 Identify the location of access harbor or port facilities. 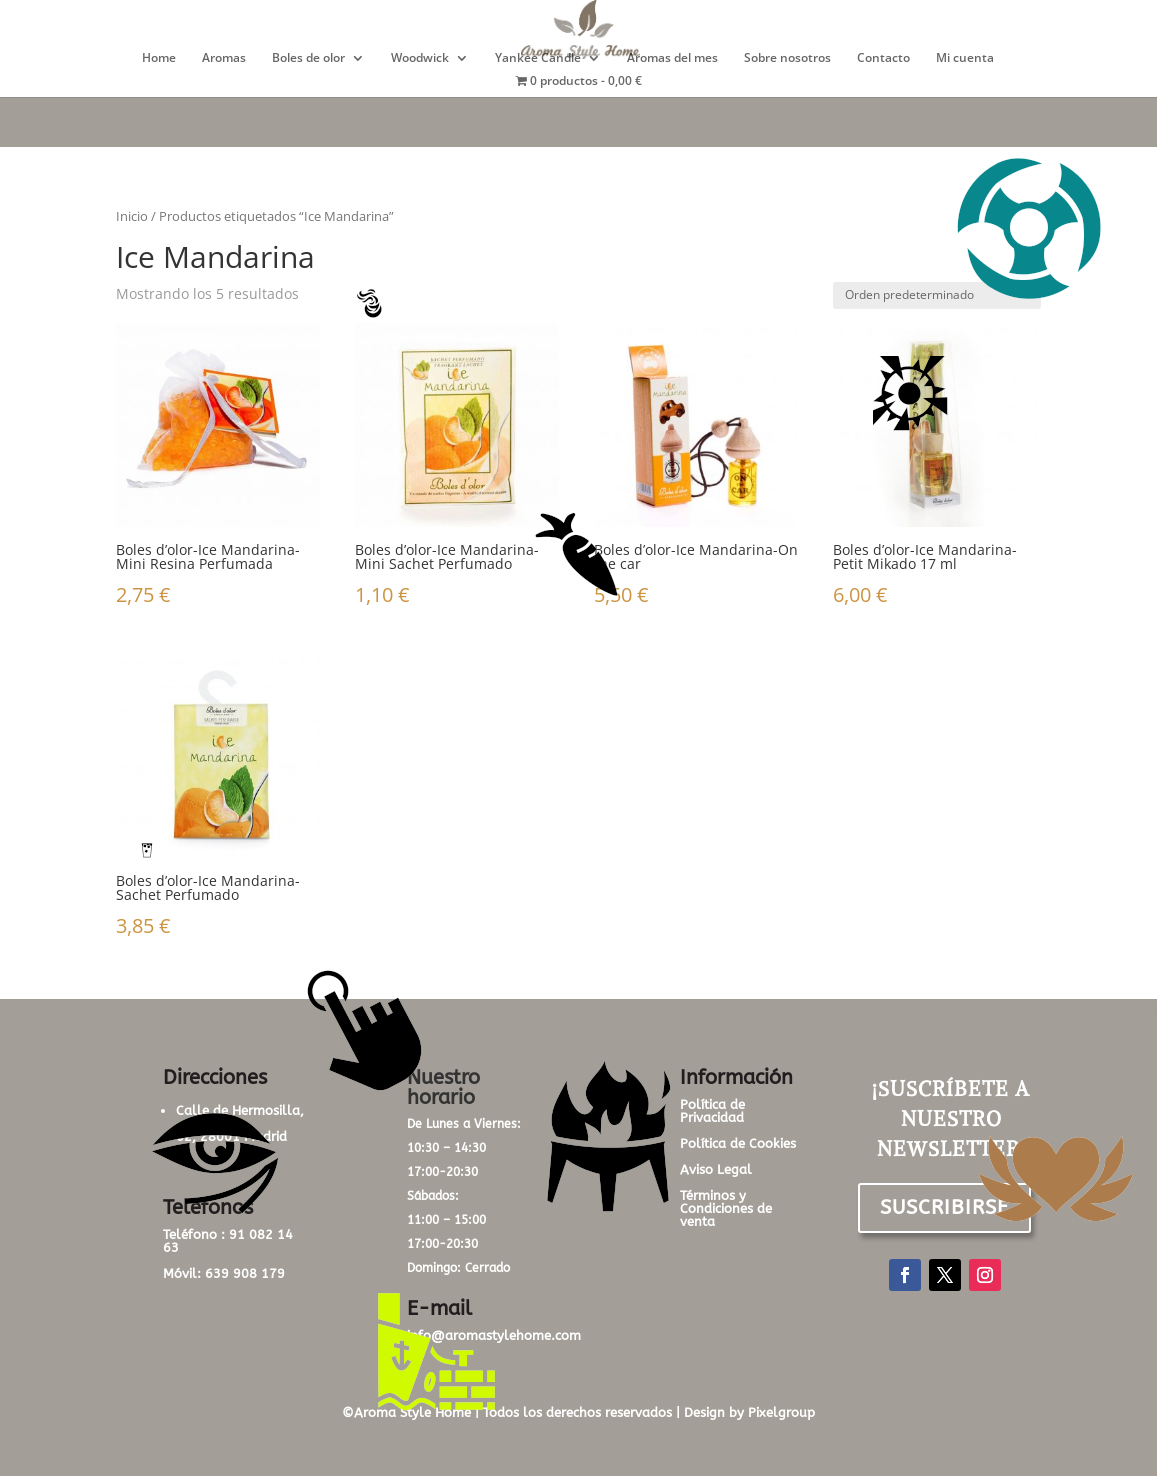
(437, 1352).